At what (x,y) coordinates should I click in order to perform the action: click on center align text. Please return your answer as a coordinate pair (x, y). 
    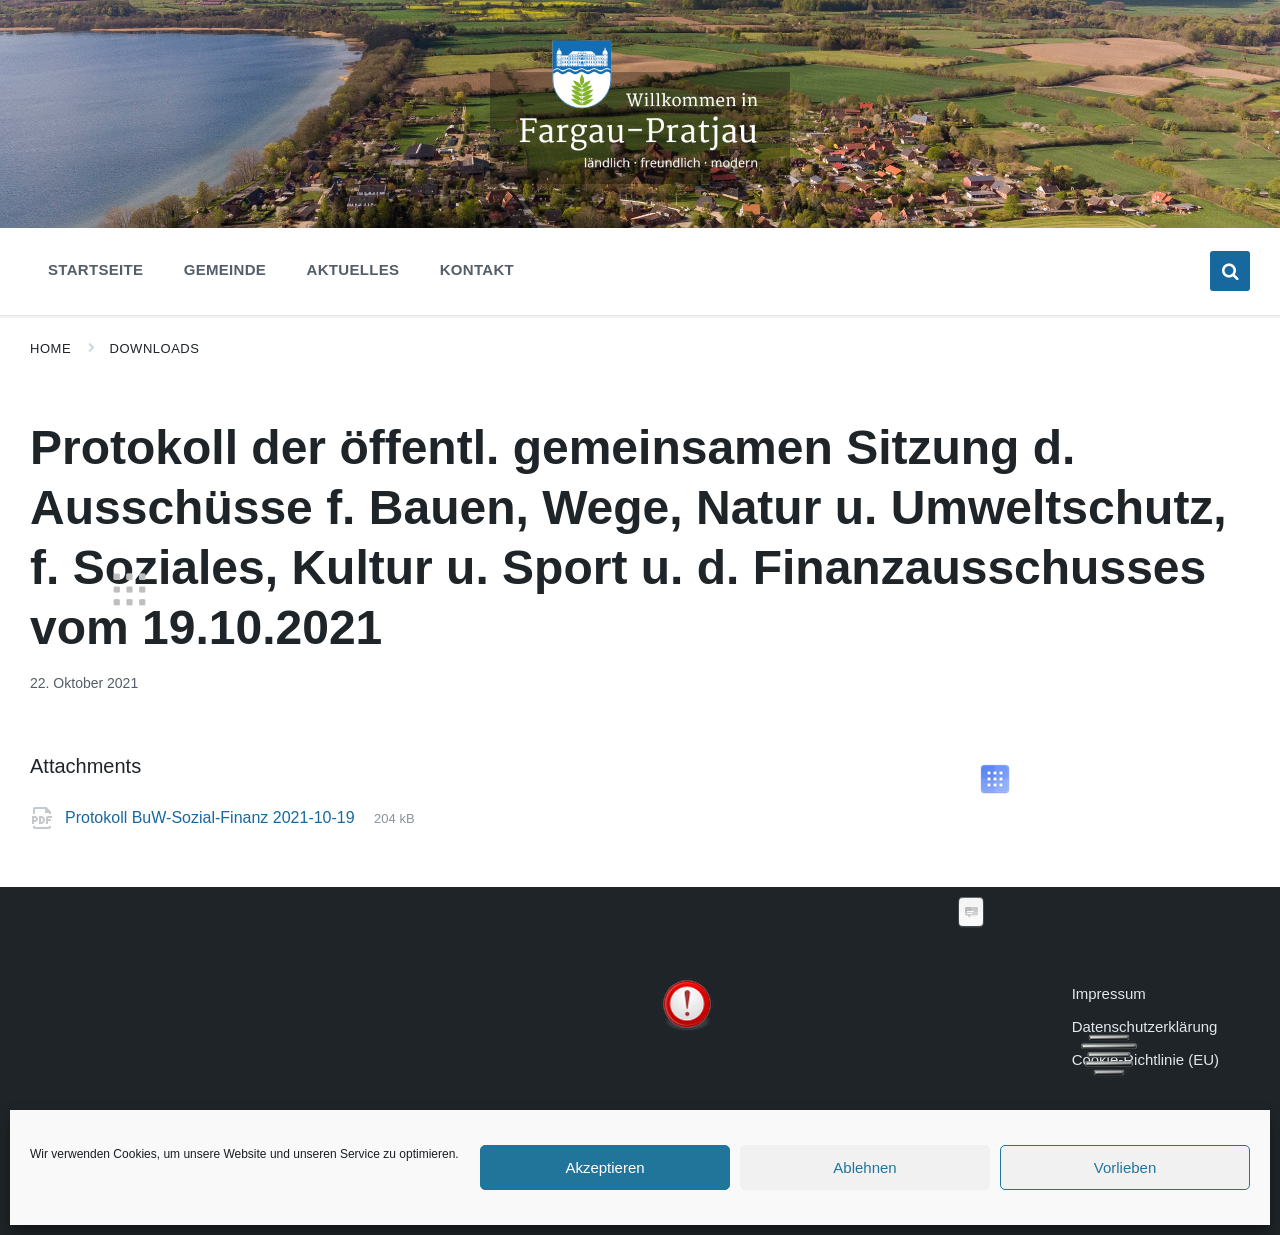
    Looking at the image, I should click on (1109, 1055).